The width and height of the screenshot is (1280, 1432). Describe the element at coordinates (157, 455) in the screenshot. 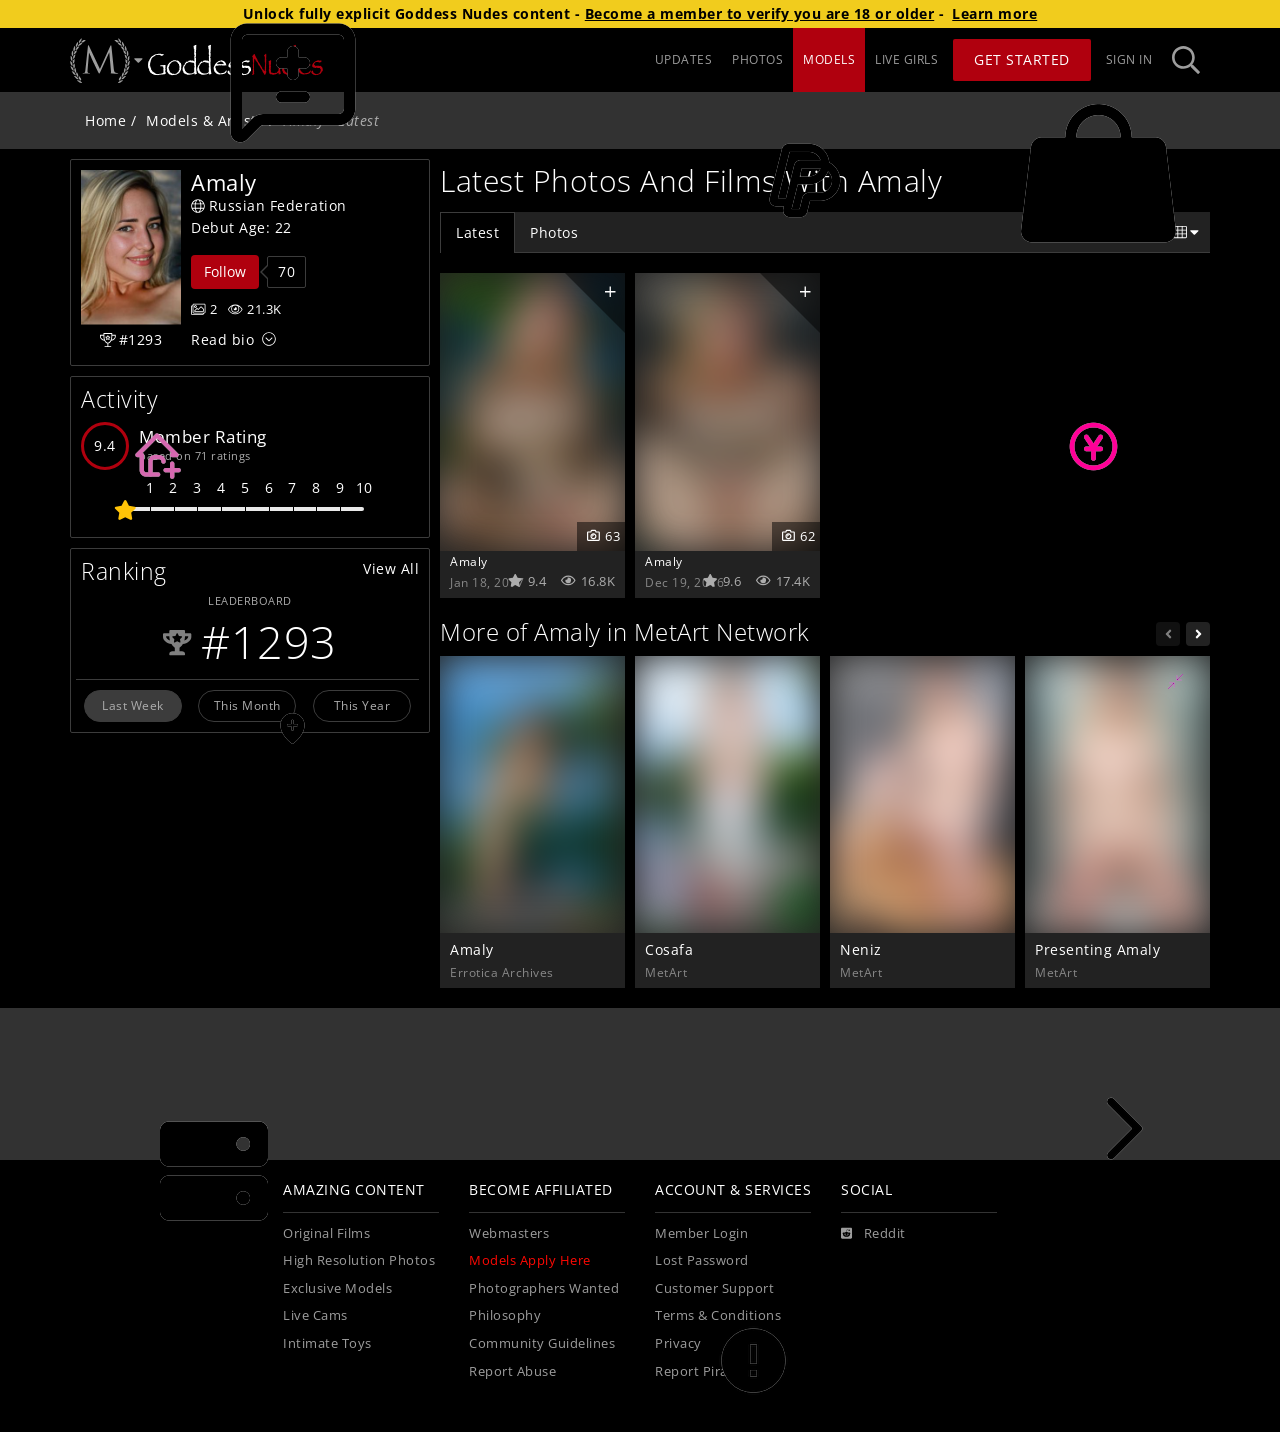

I see `add a new home or address` at that location.